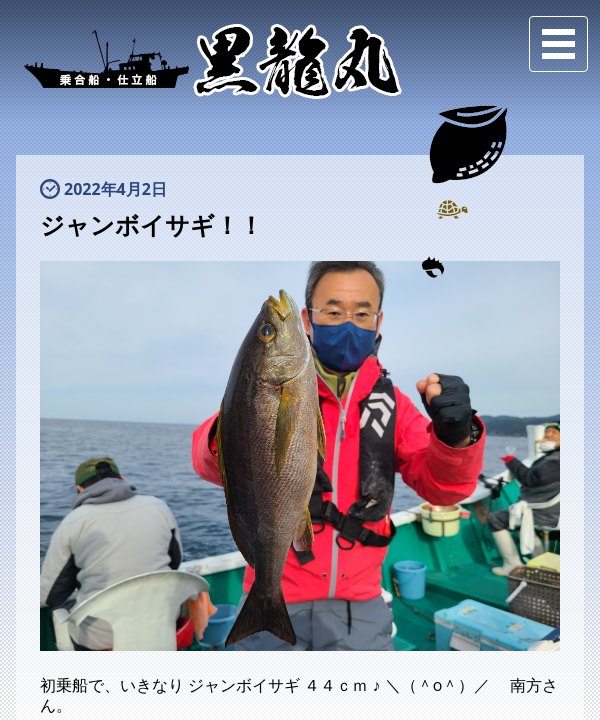 This screenshot has width=600, height=720. What do you see at coordinates (433, 267) in the screenshot?
I see `select crab or crustacean in a game menu` at bounding box center [433, 267].